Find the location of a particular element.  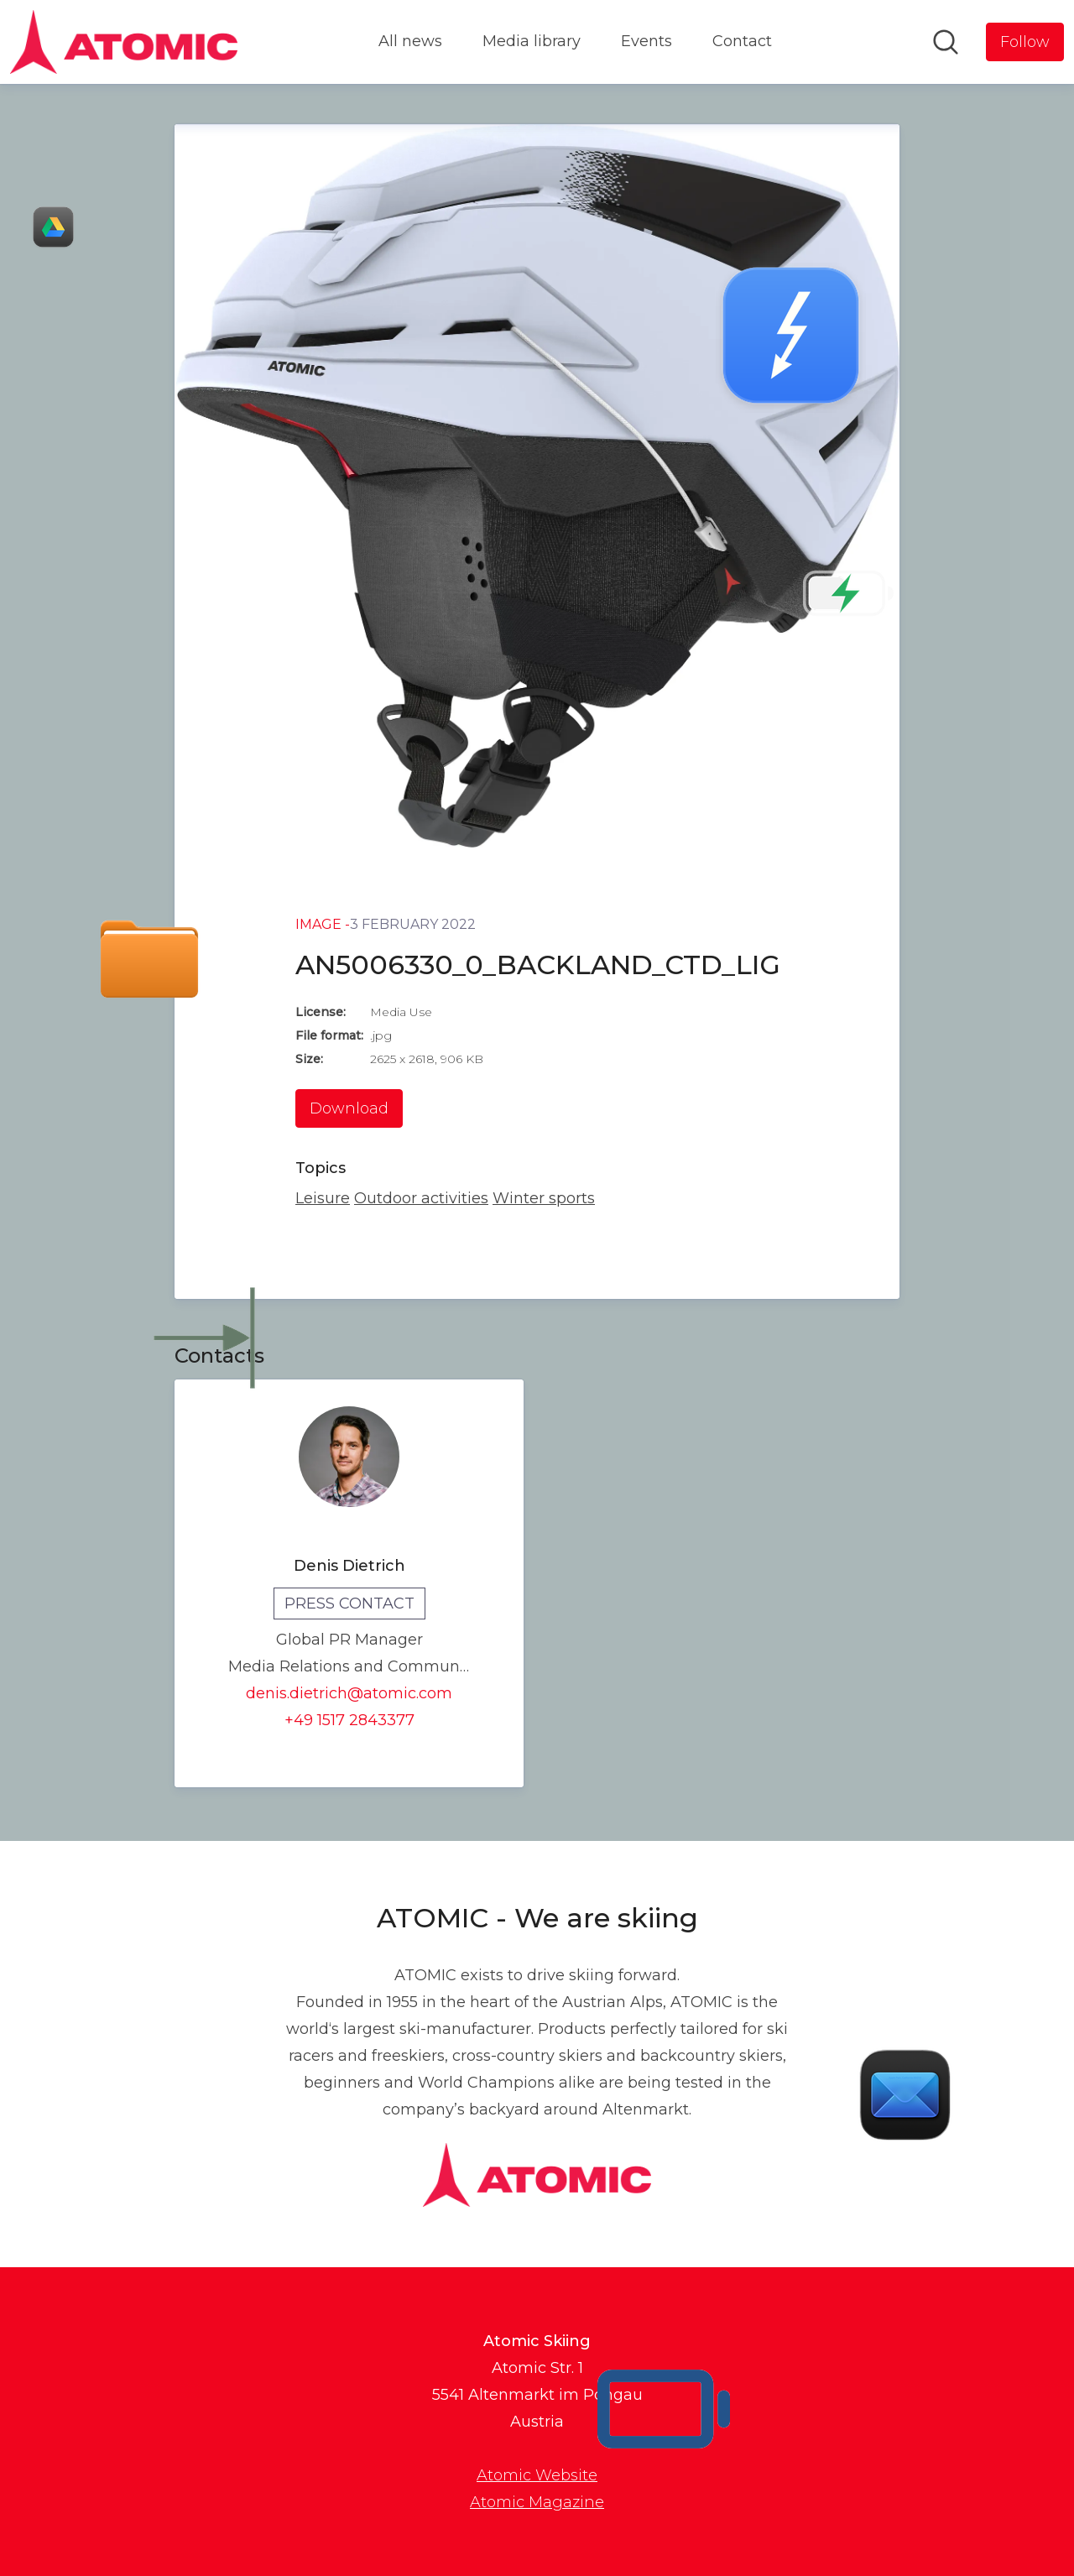

open the mail app is located at coordinates (905, 2094).